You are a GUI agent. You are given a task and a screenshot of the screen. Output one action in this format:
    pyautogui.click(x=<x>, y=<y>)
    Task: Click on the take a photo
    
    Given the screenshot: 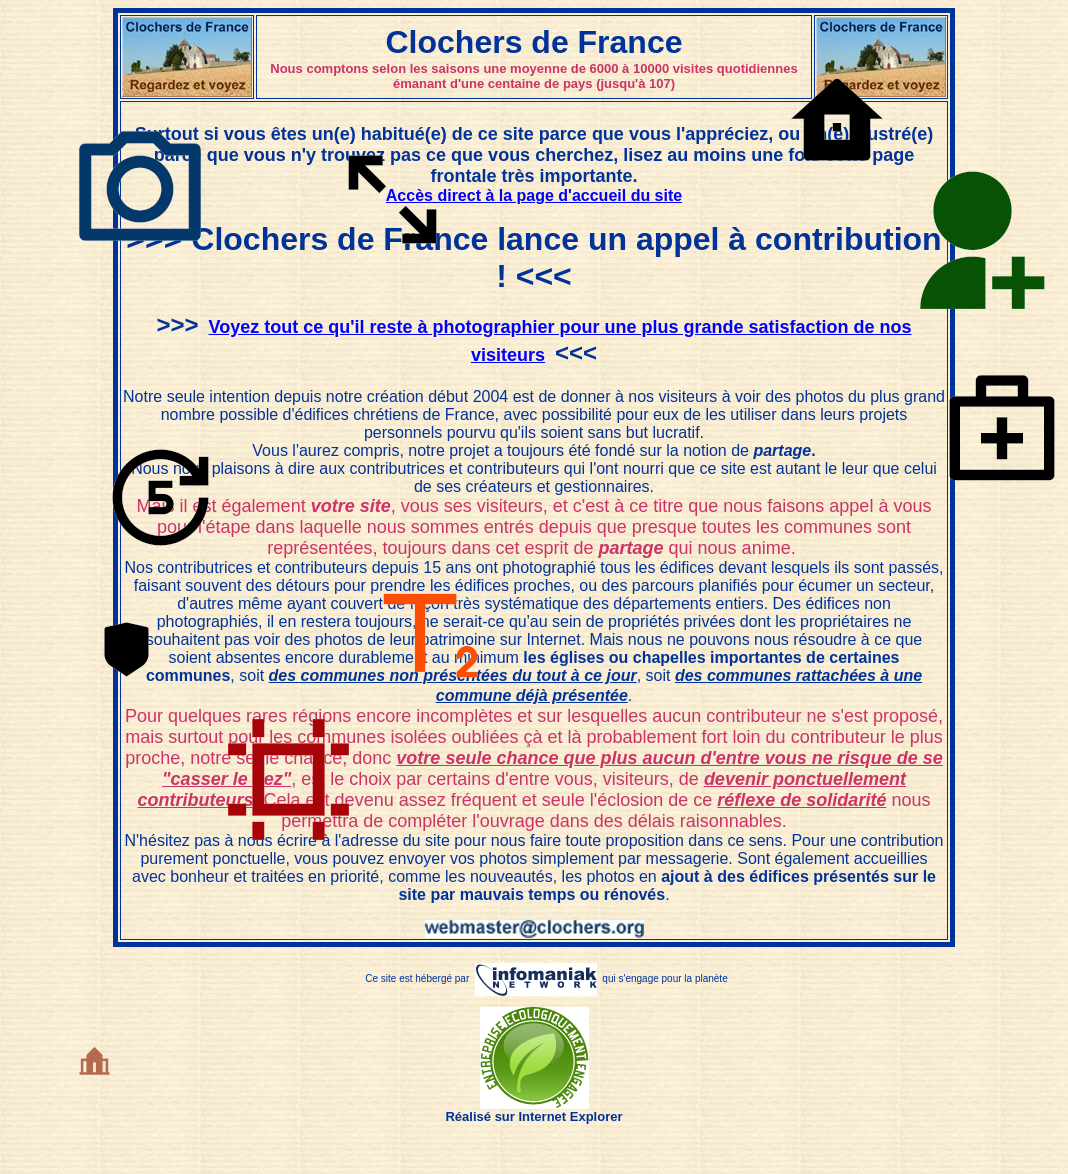 What is the action you would take?
    pyautogui.click(x=140, y=186)
    